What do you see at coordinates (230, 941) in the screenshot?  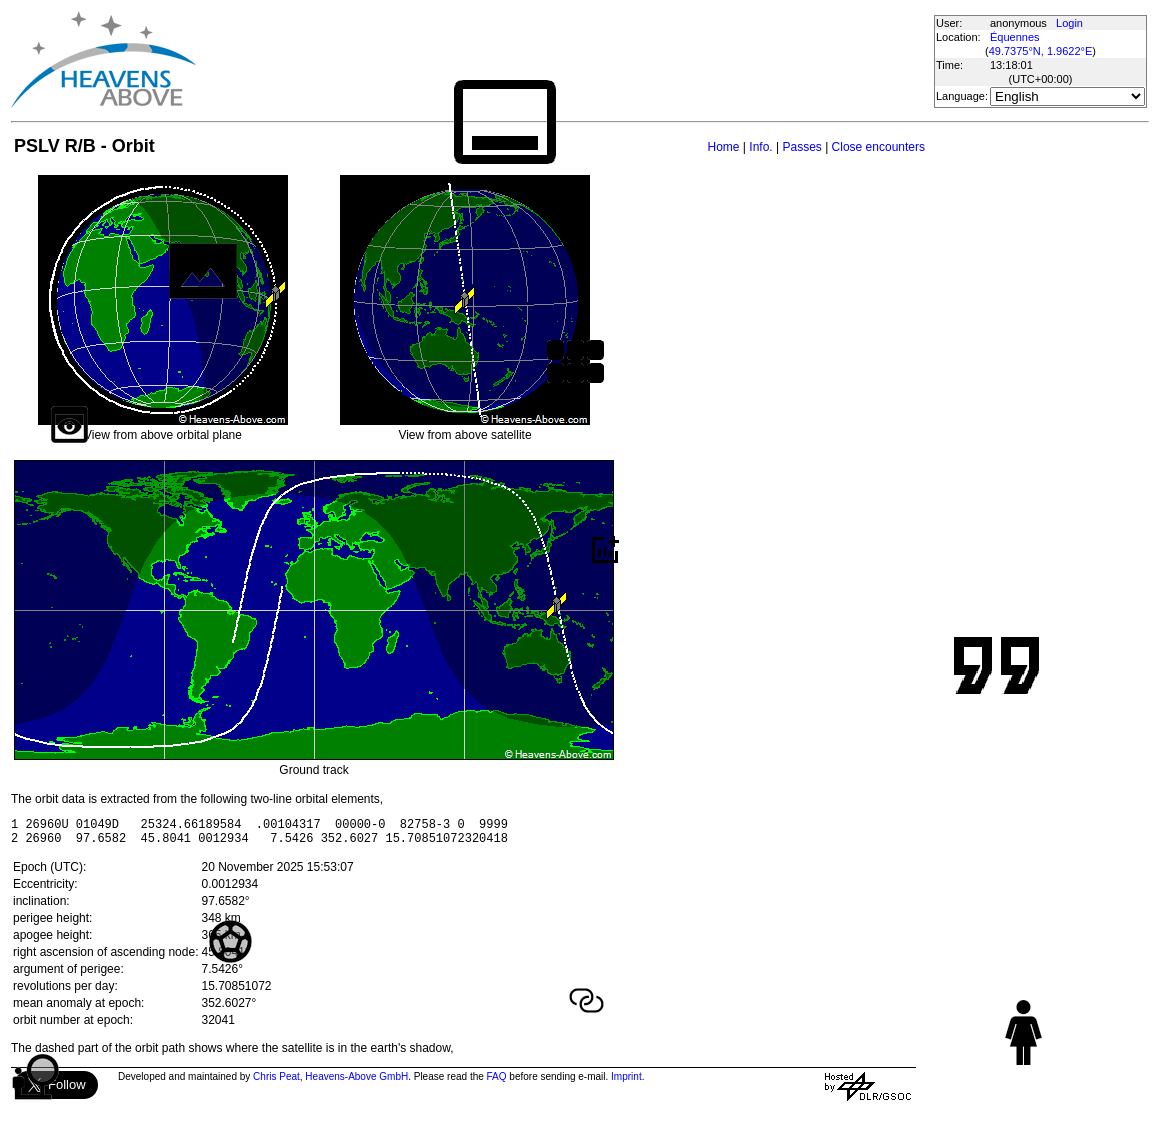 I see `access soccer or football content` at bounding box center [230, 941].